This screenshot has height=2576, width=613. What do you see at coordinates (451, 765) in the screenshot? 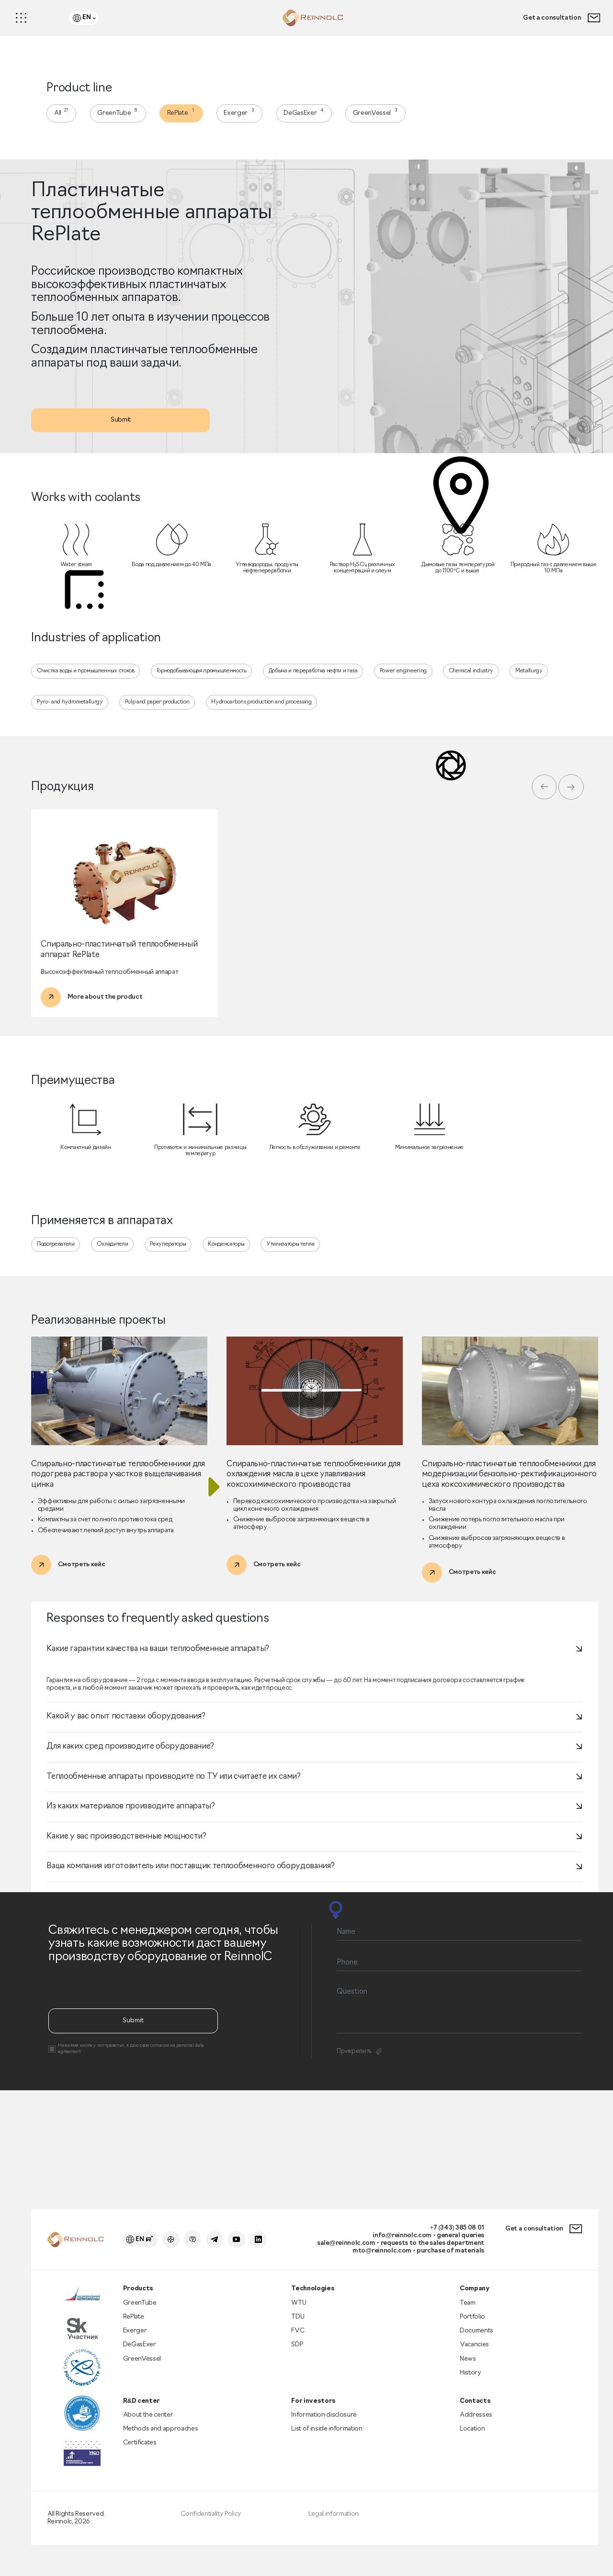
I see `adjust camera aperture settings` at bounding box center [451, 765].